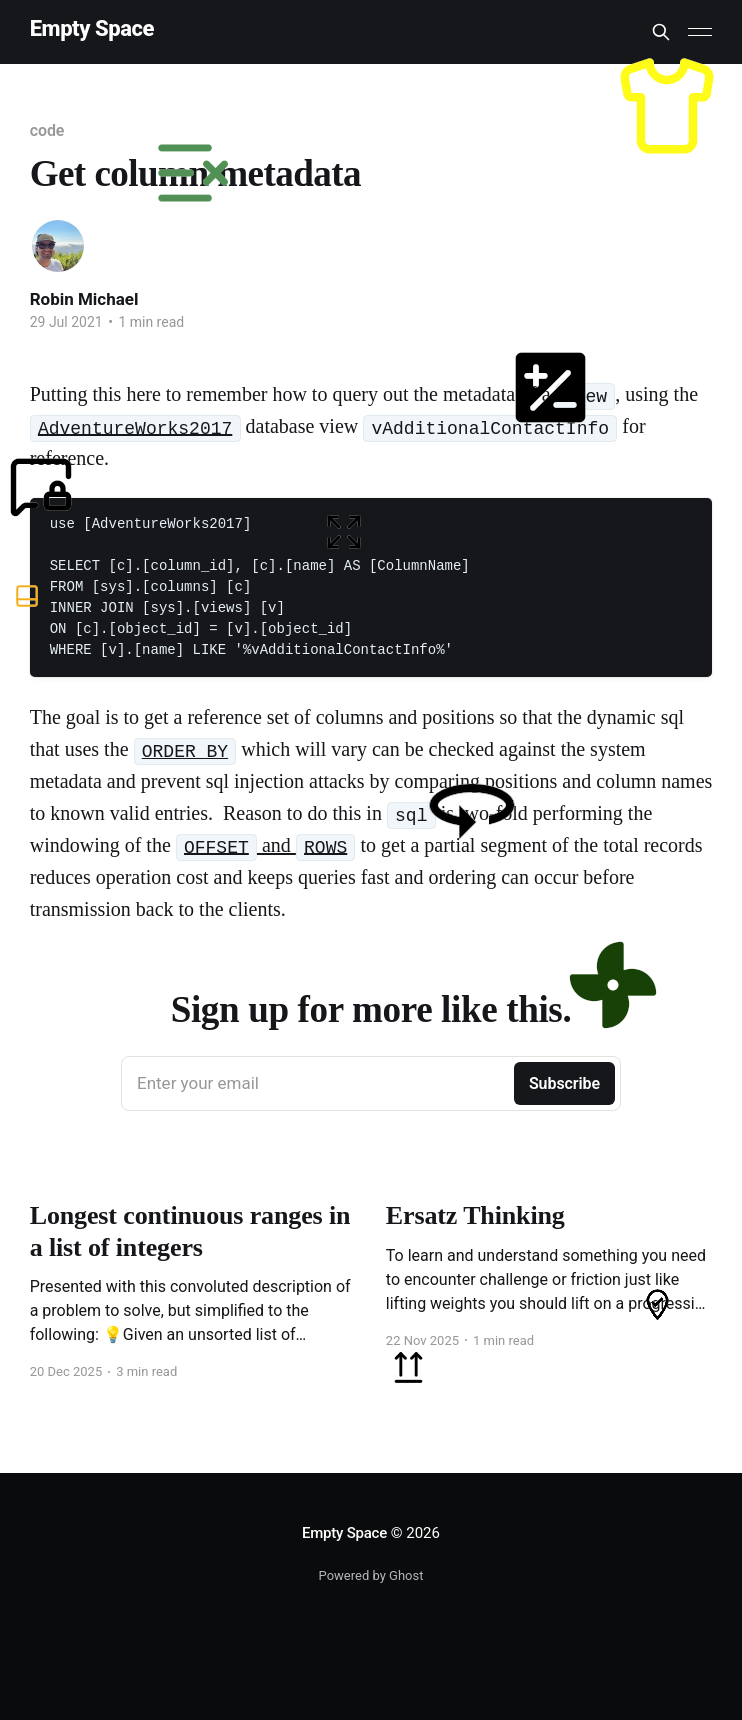  I want to click on expand to fullscreen mode, so click(344, 532).